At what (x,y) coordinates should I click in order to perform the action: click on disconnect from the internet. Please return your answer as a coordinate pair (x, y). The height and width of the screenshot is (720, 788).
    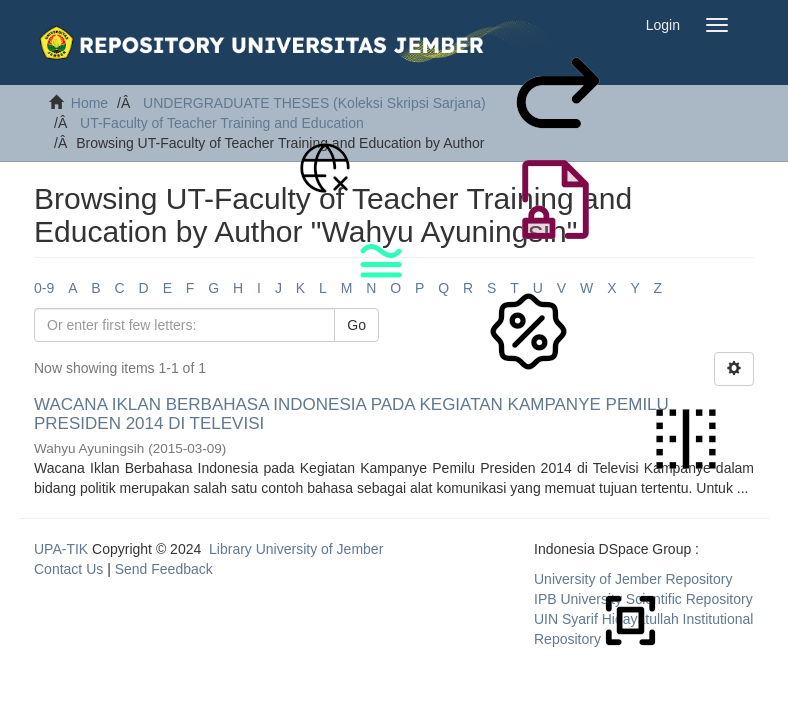
    Looking at the image, I should click on (325, 168).